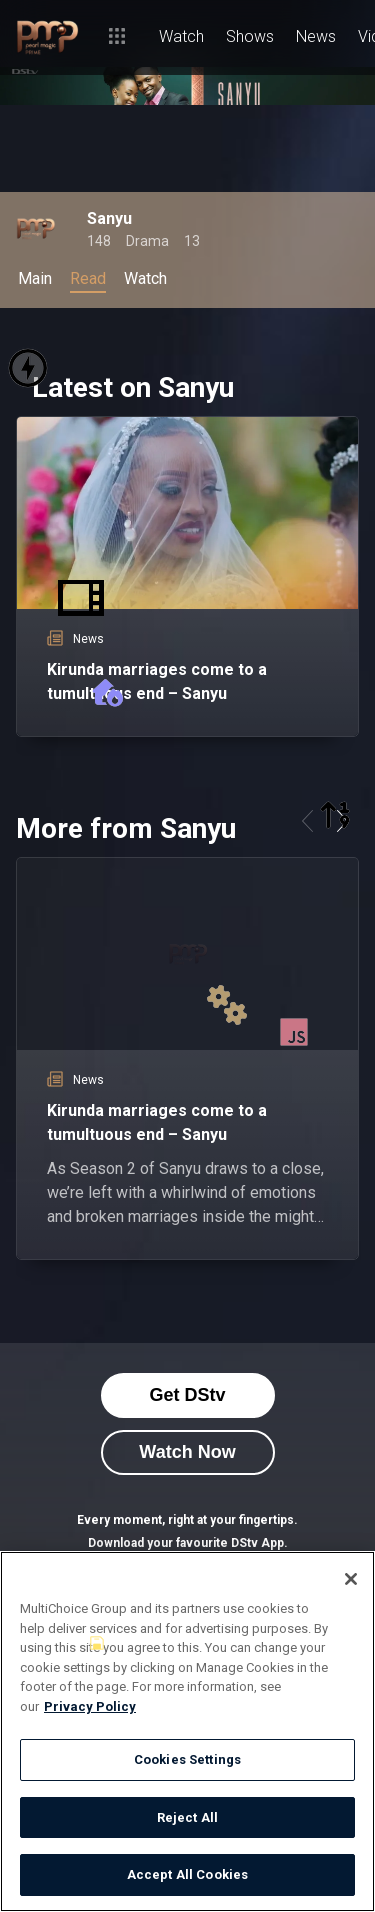  I want to click on sort numbers in ascending order, so click(336, 815).